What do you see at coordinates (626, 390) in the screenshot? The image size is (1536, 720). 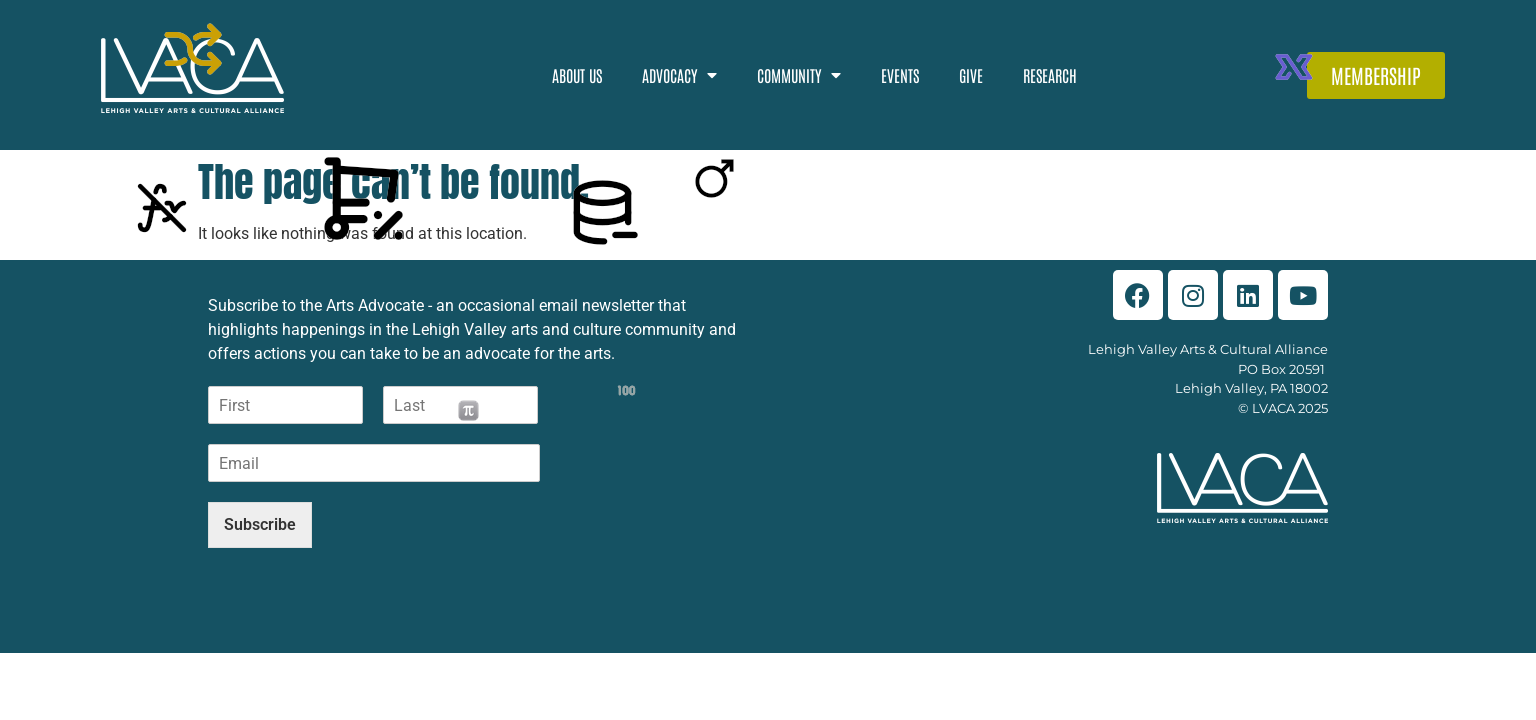 I see `indicates a perfect score or 100% completion` at bounding box center [626, 390].